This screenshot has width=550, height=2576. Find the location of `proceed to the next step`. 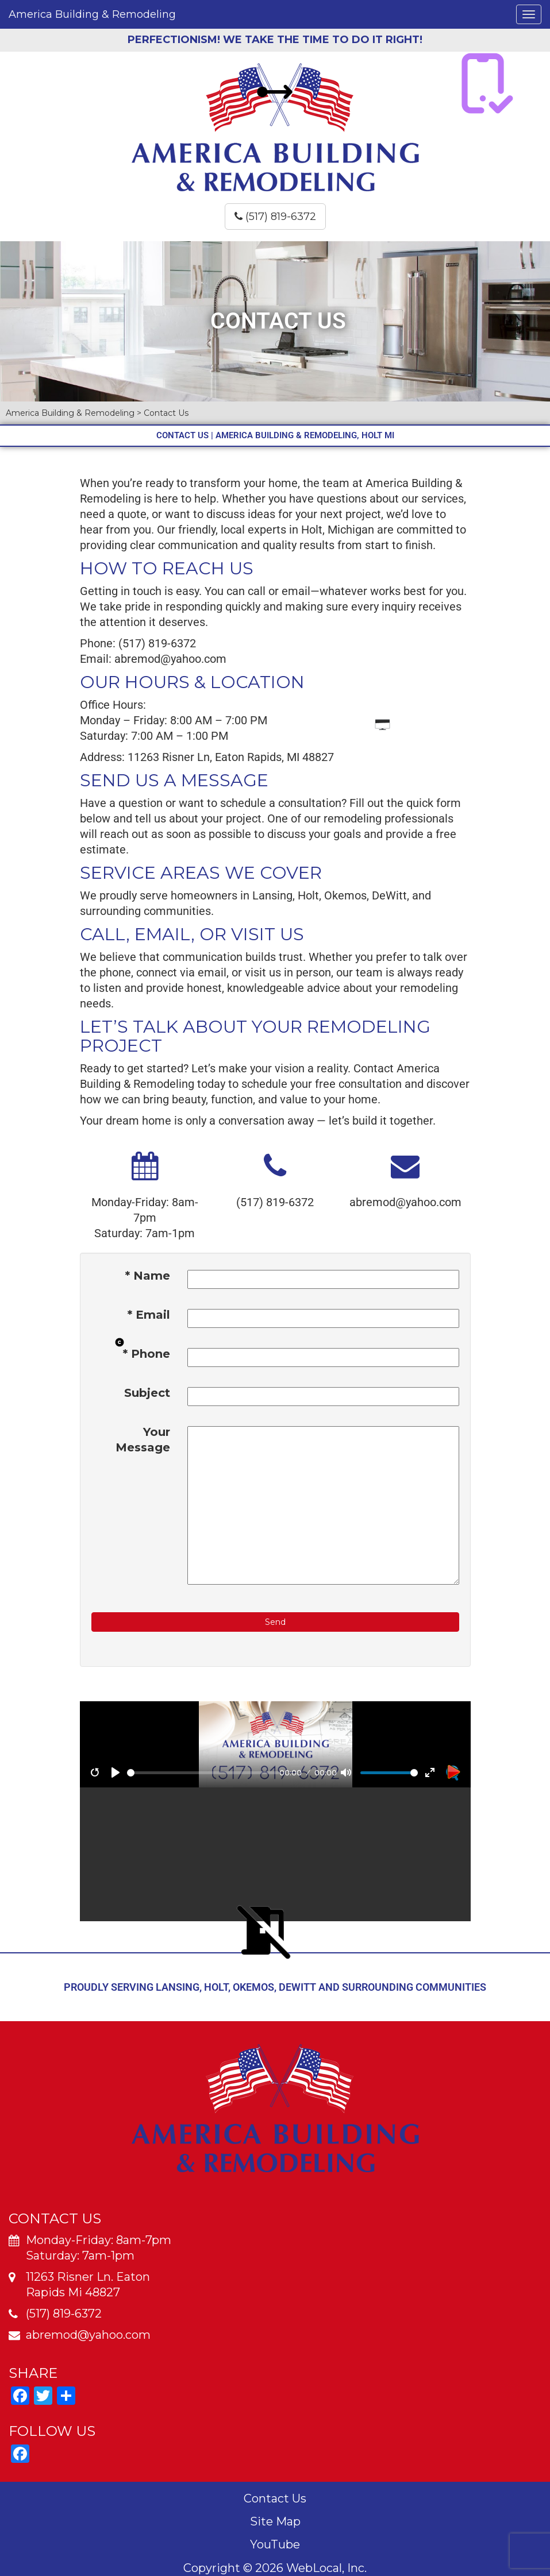

proceed to the next step is located at coordinates (275, 92).